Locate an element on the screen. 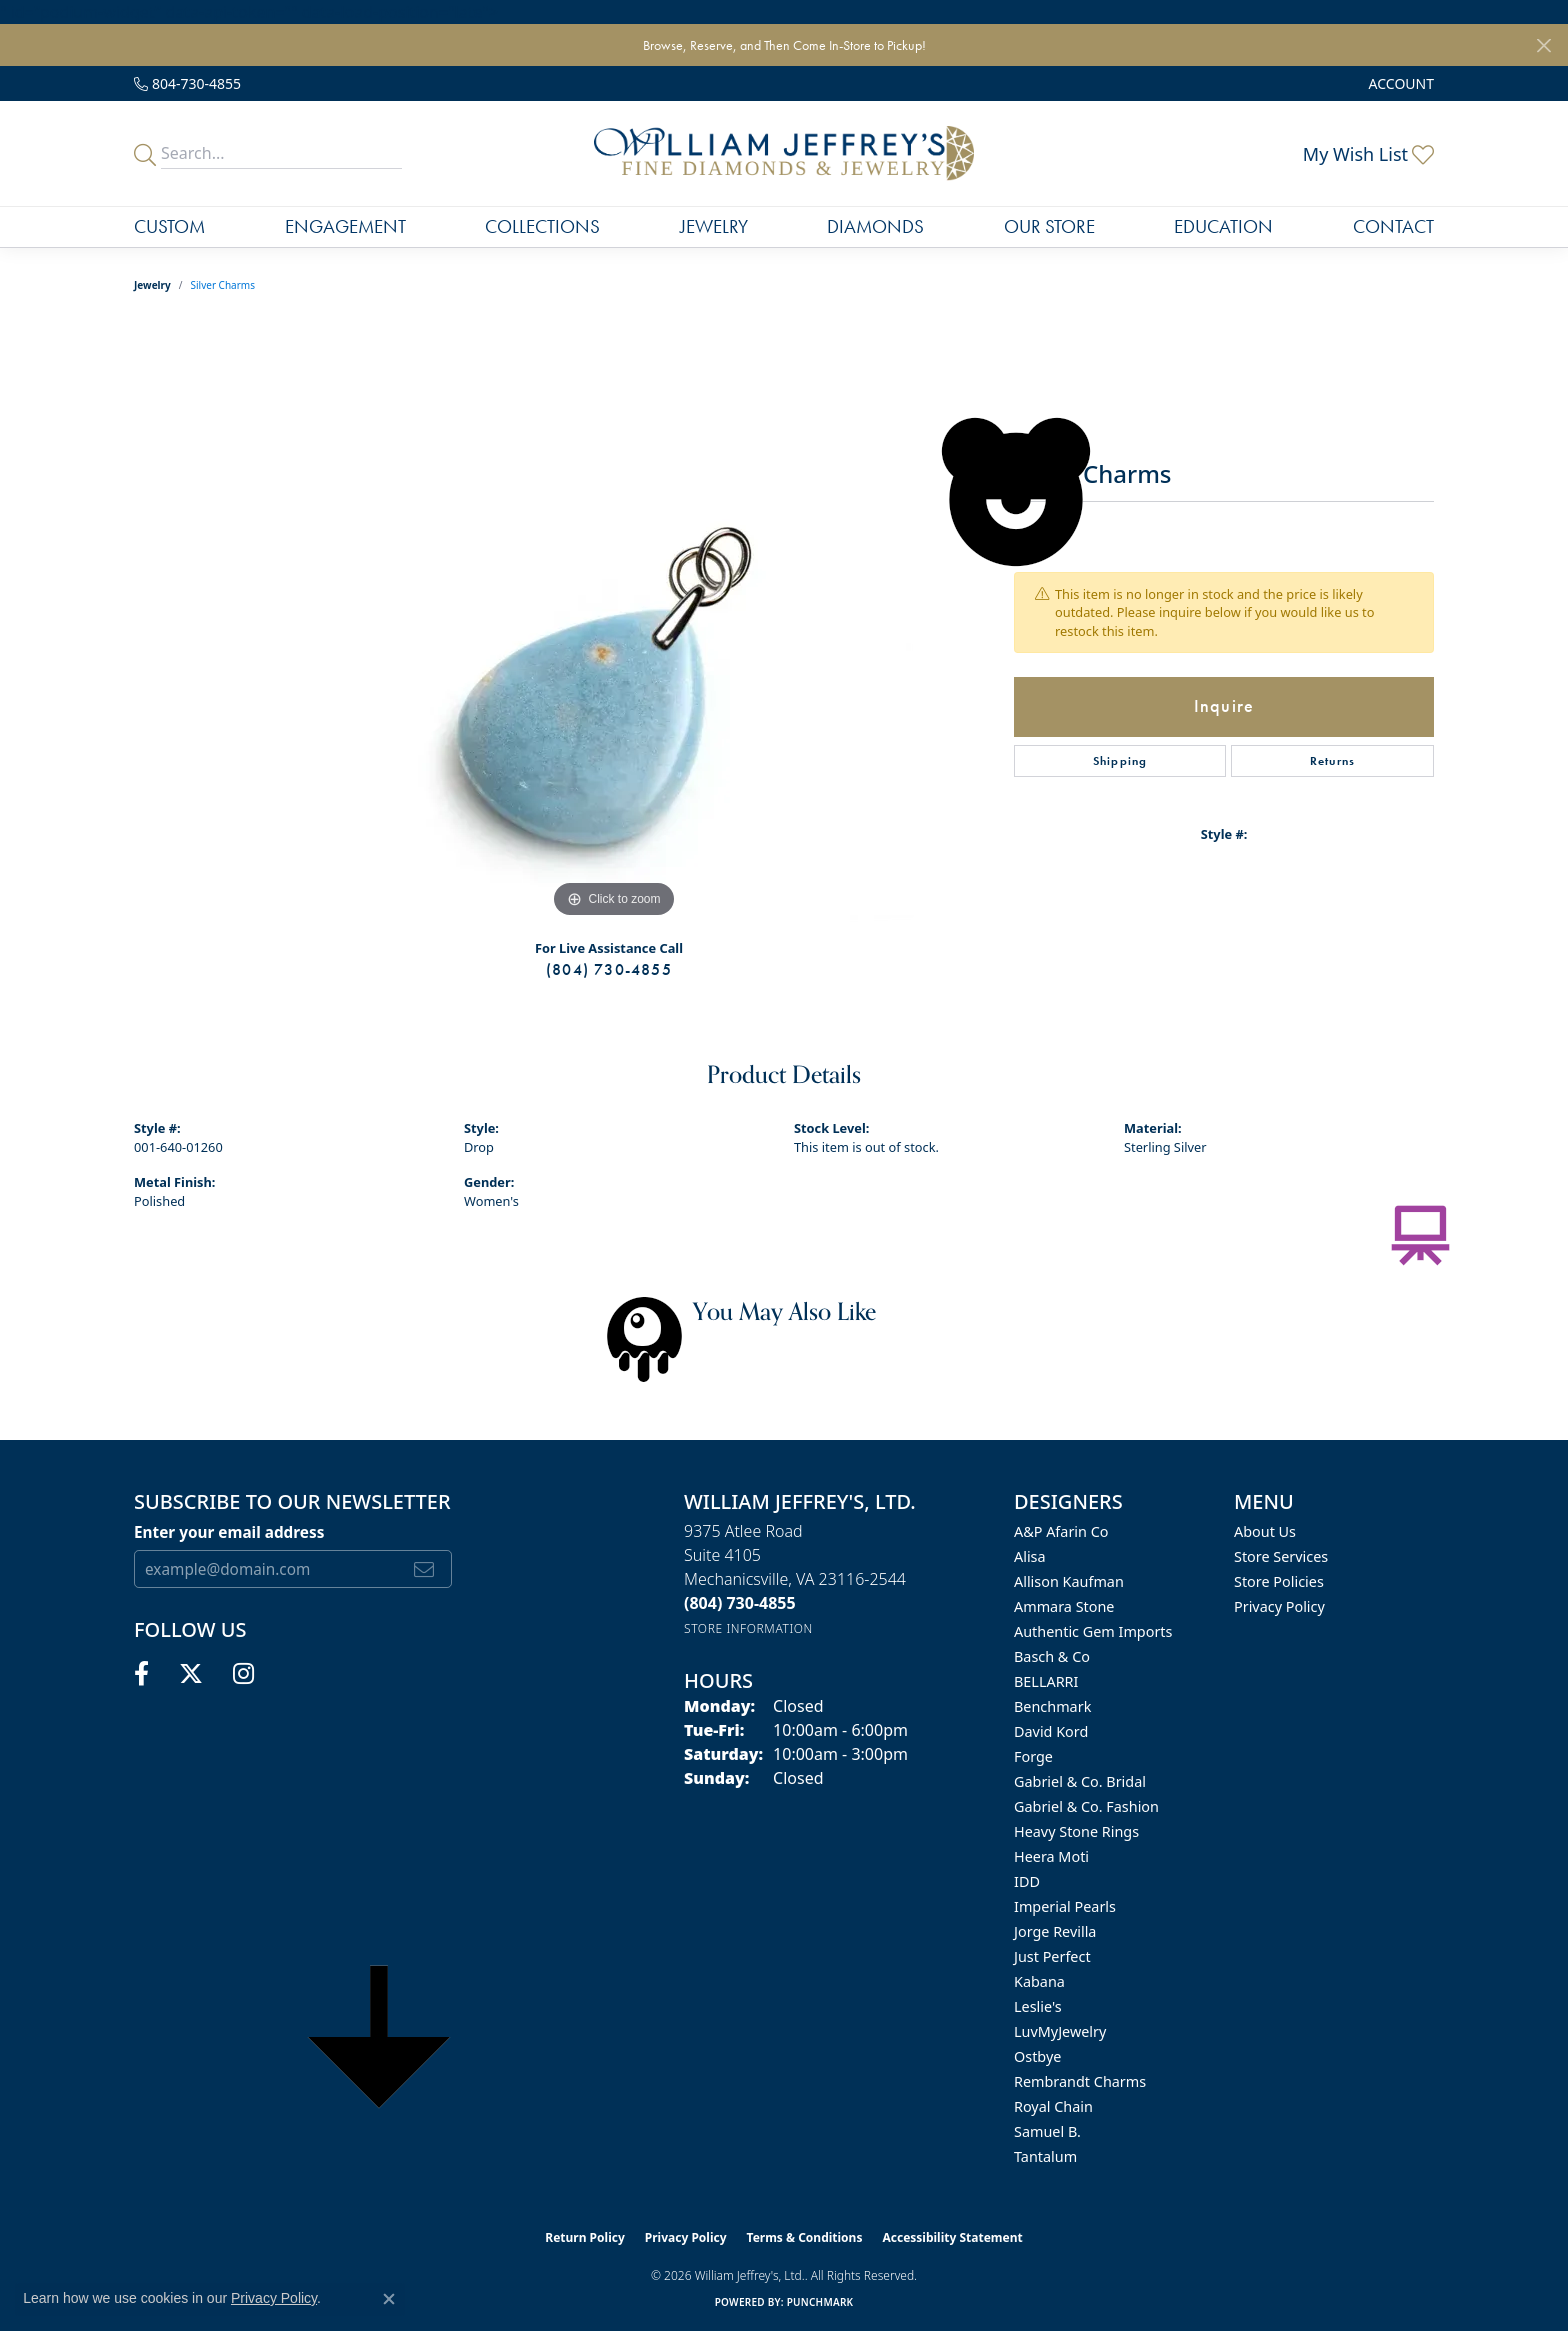 The image size is (1568, 2331). smiling bear mascot or brand logo is located at coordinates (1016, 492).